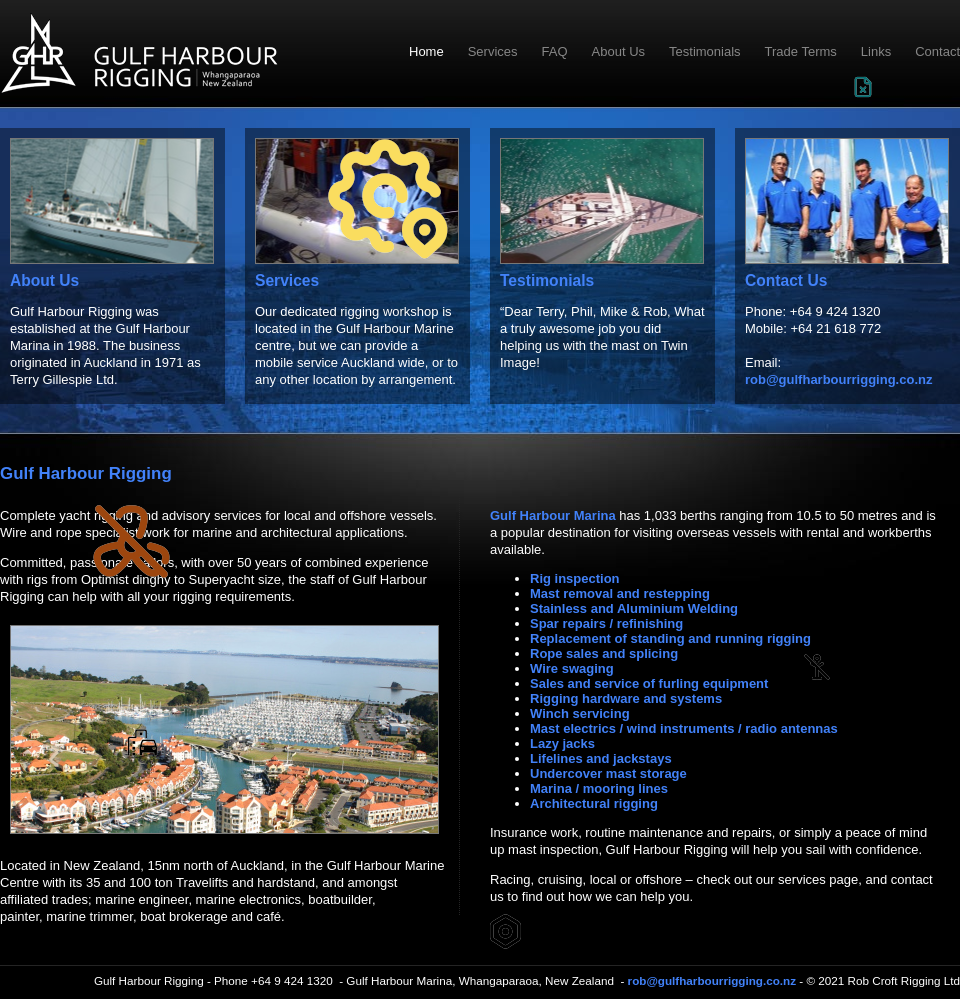 The width and height of the screenshot is (960, 999). What do you see at coordinates (863, 87) in the screenshot?
I see `delete or remove a file` at bounding box center [863, 87].